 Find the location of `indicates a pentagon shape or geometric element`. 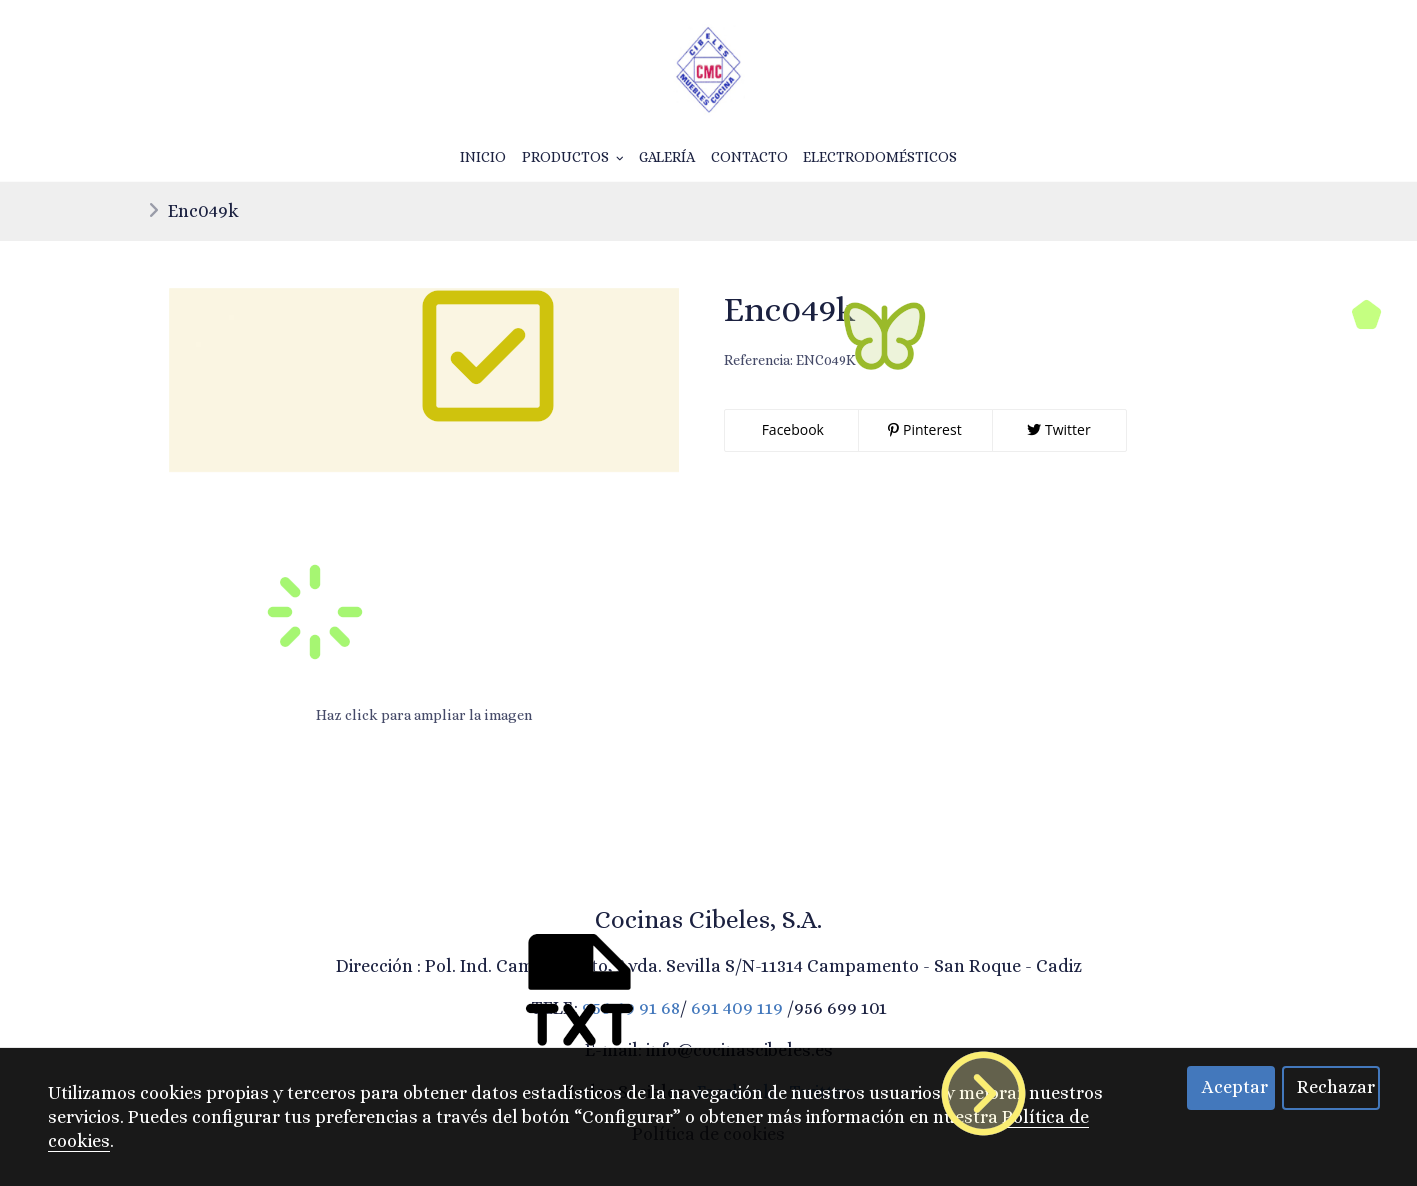

indicates a pentagon shape or geometric element is located at coordinates (1366, 314).